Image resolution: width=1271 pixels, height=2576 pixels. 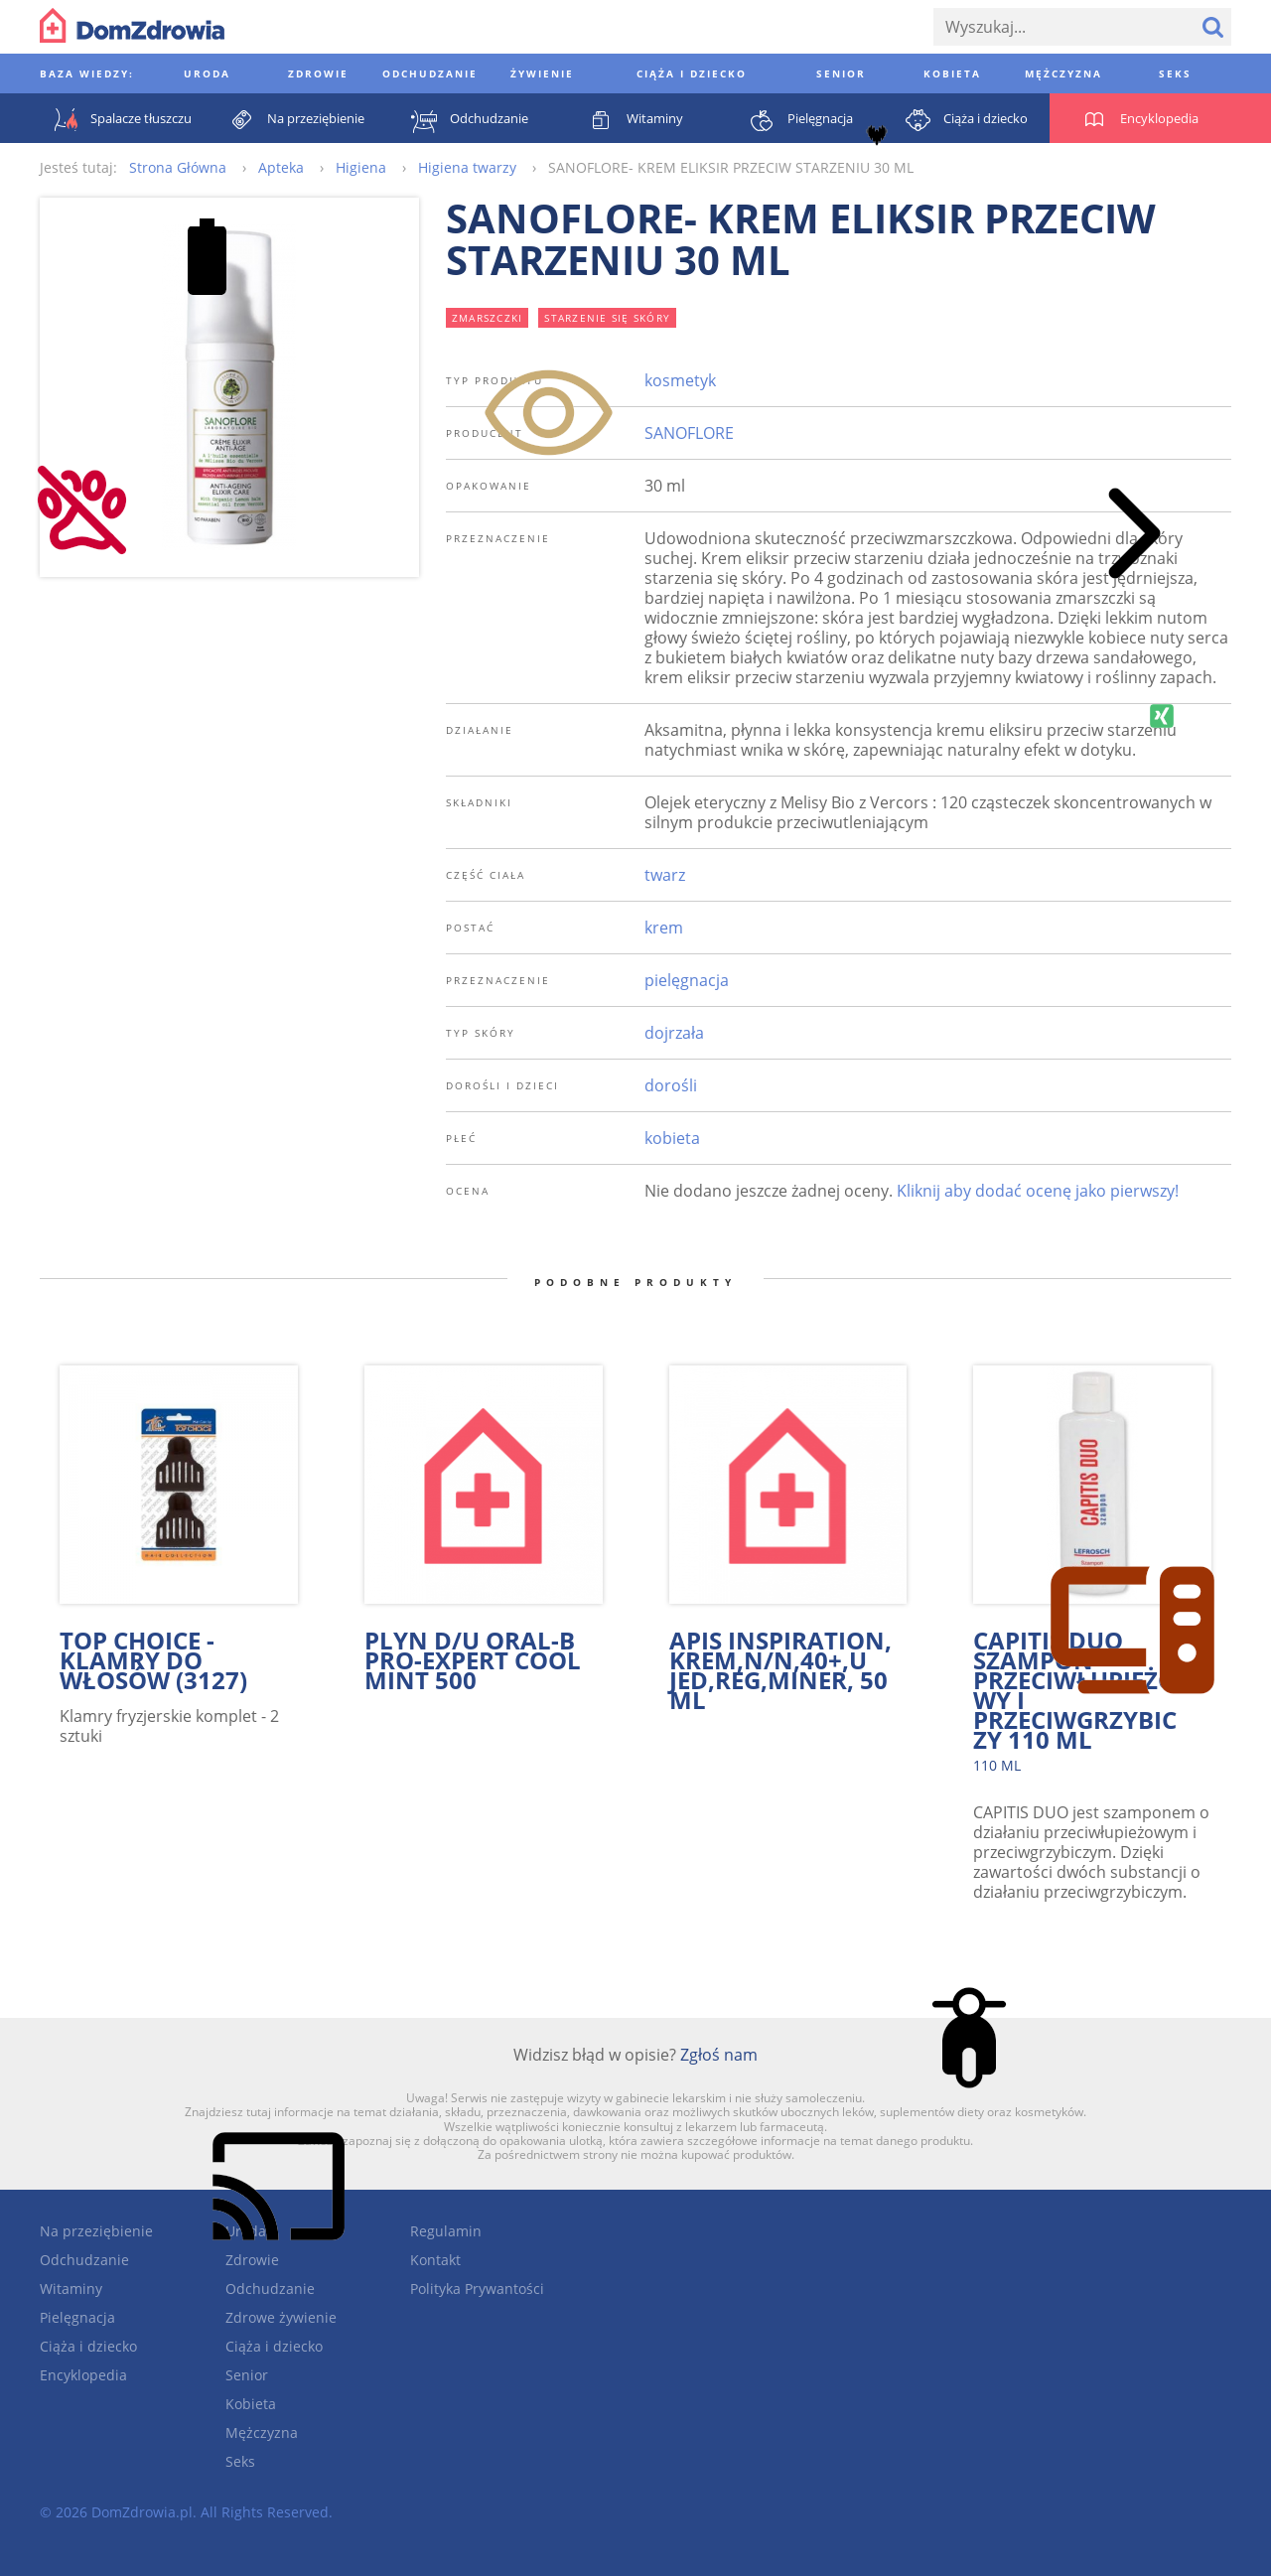 I want to click on cast media to a chromecast device, so click(x=278, y=2186).